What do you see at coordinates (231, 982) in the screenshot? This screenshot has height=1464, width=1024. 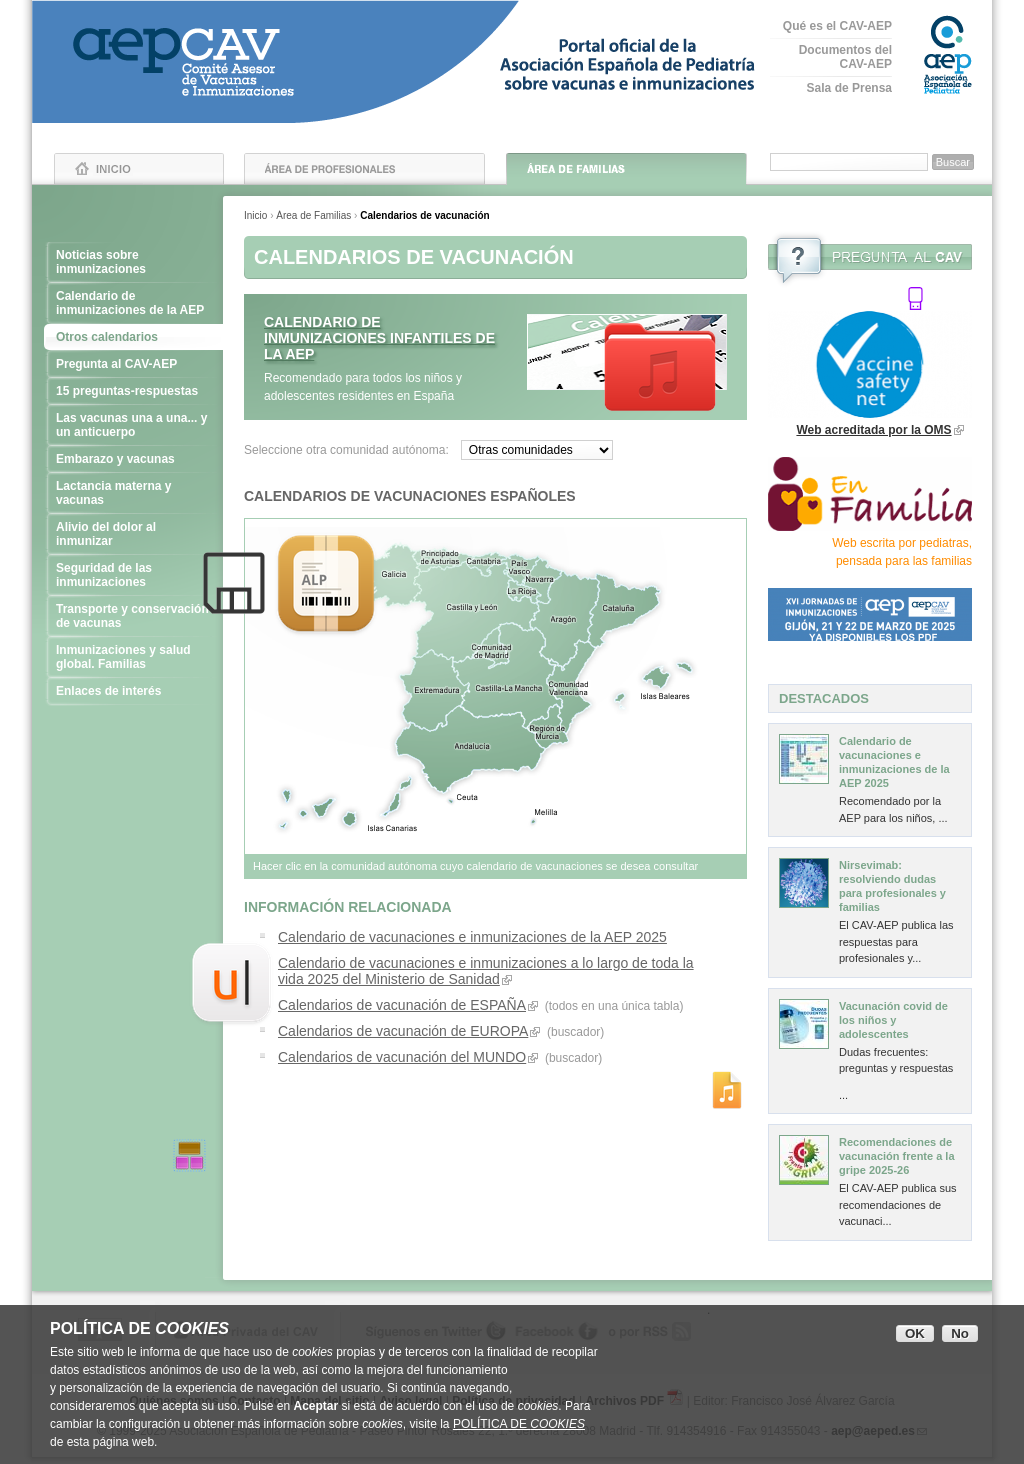 I see `open uberwriter text editor app` at bounding box center [231, 982].